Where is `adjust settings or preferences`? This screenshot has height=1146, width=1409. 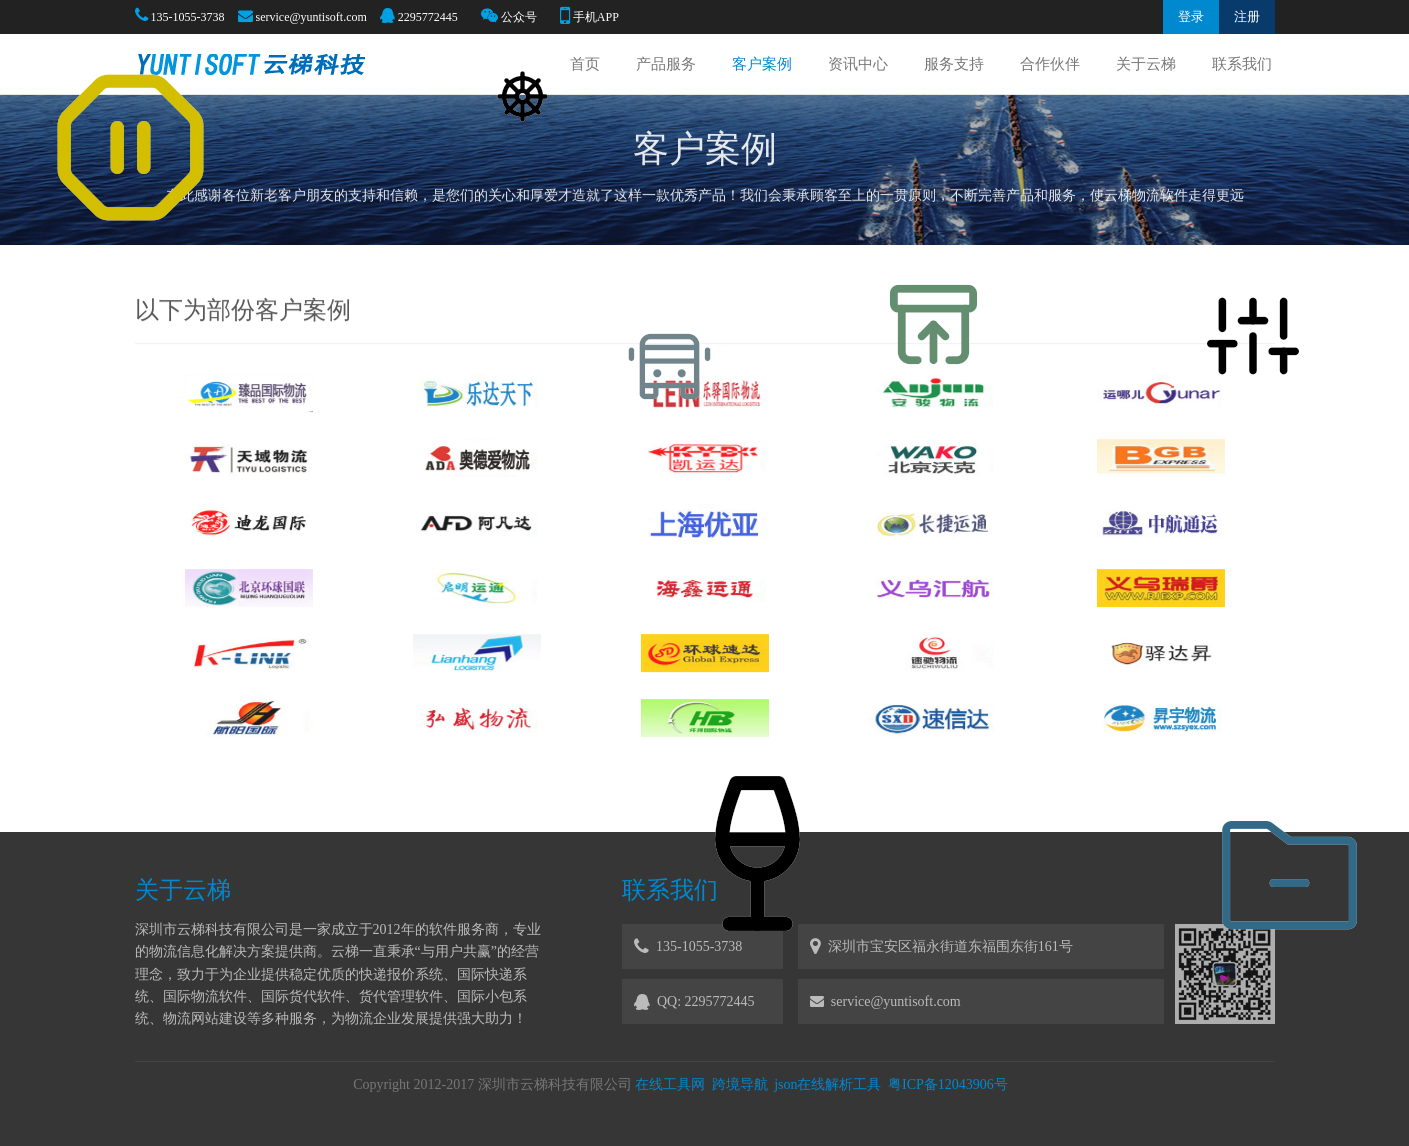
adjust settings or preferences is located at coordinates (1253, 336).